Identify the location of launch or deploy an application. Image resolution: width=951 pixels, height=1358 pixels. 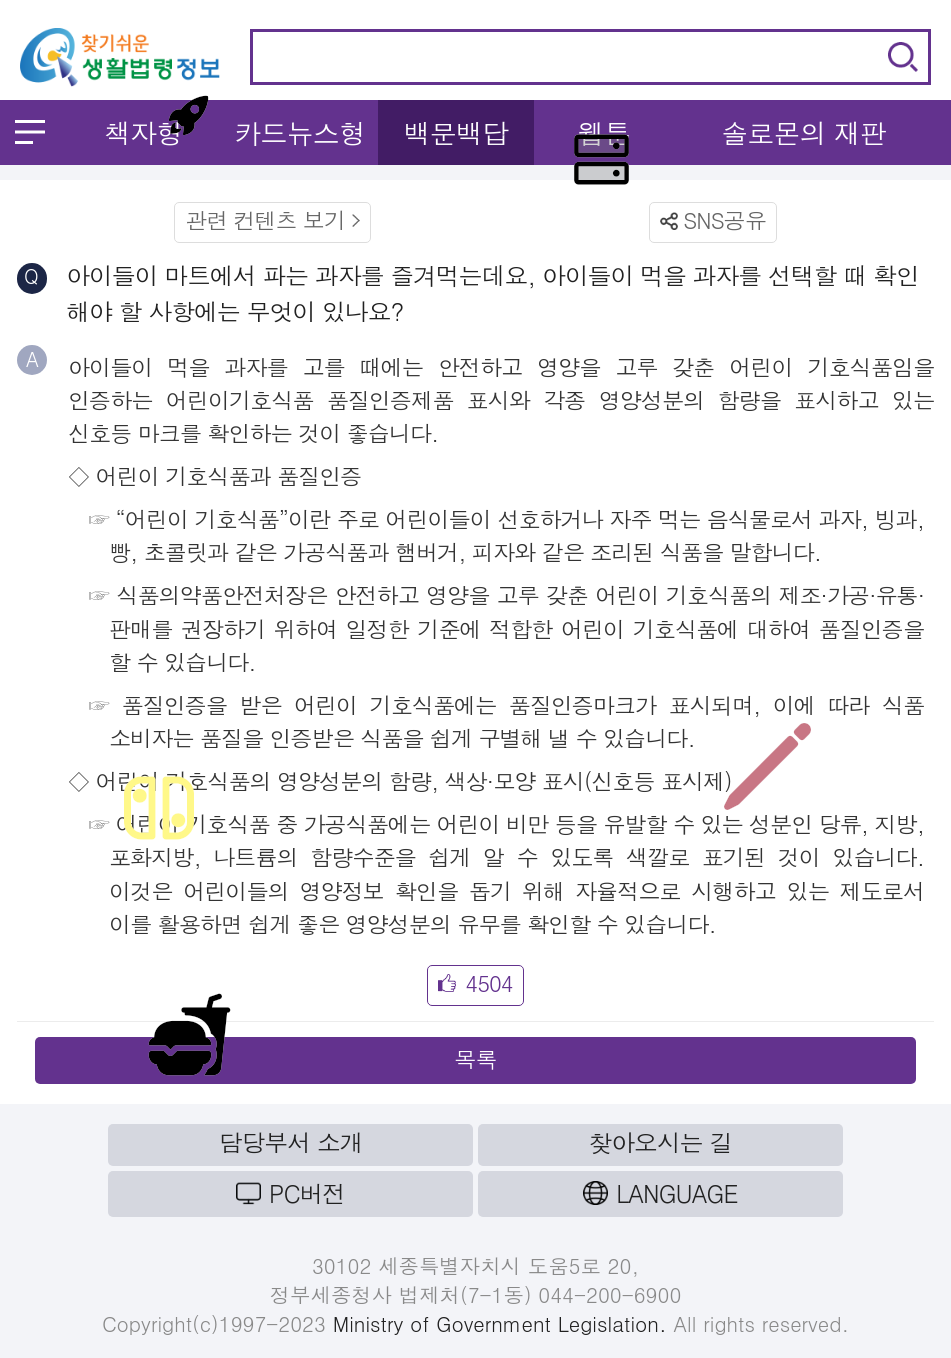
(188, 115).